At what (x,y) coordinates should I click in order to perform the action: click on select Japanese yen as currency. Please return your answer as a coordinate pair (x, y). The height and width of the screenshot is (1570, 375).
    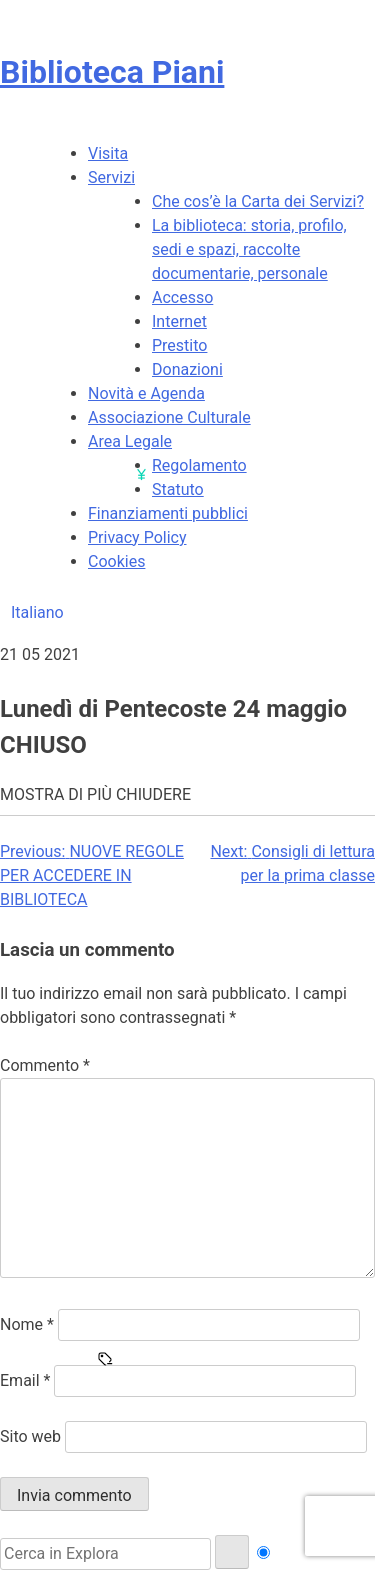
    Looking at the image, I should click on (141, 474).